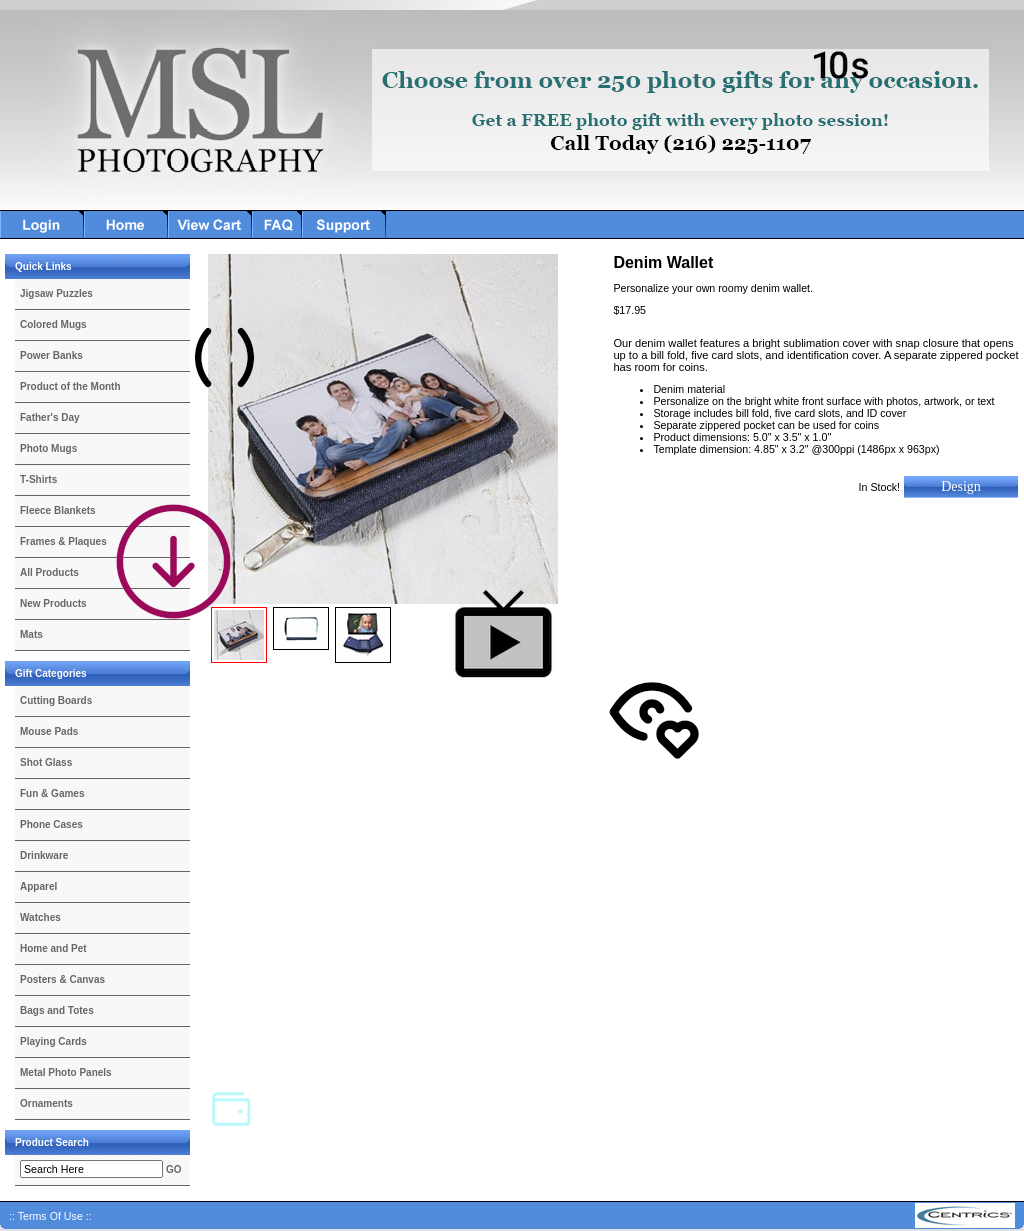 This screenshot has height=1231, width=1024. Describe the element at coordinates (841, 65) in the screenshot. I see `set a 10-second timer` at that location.